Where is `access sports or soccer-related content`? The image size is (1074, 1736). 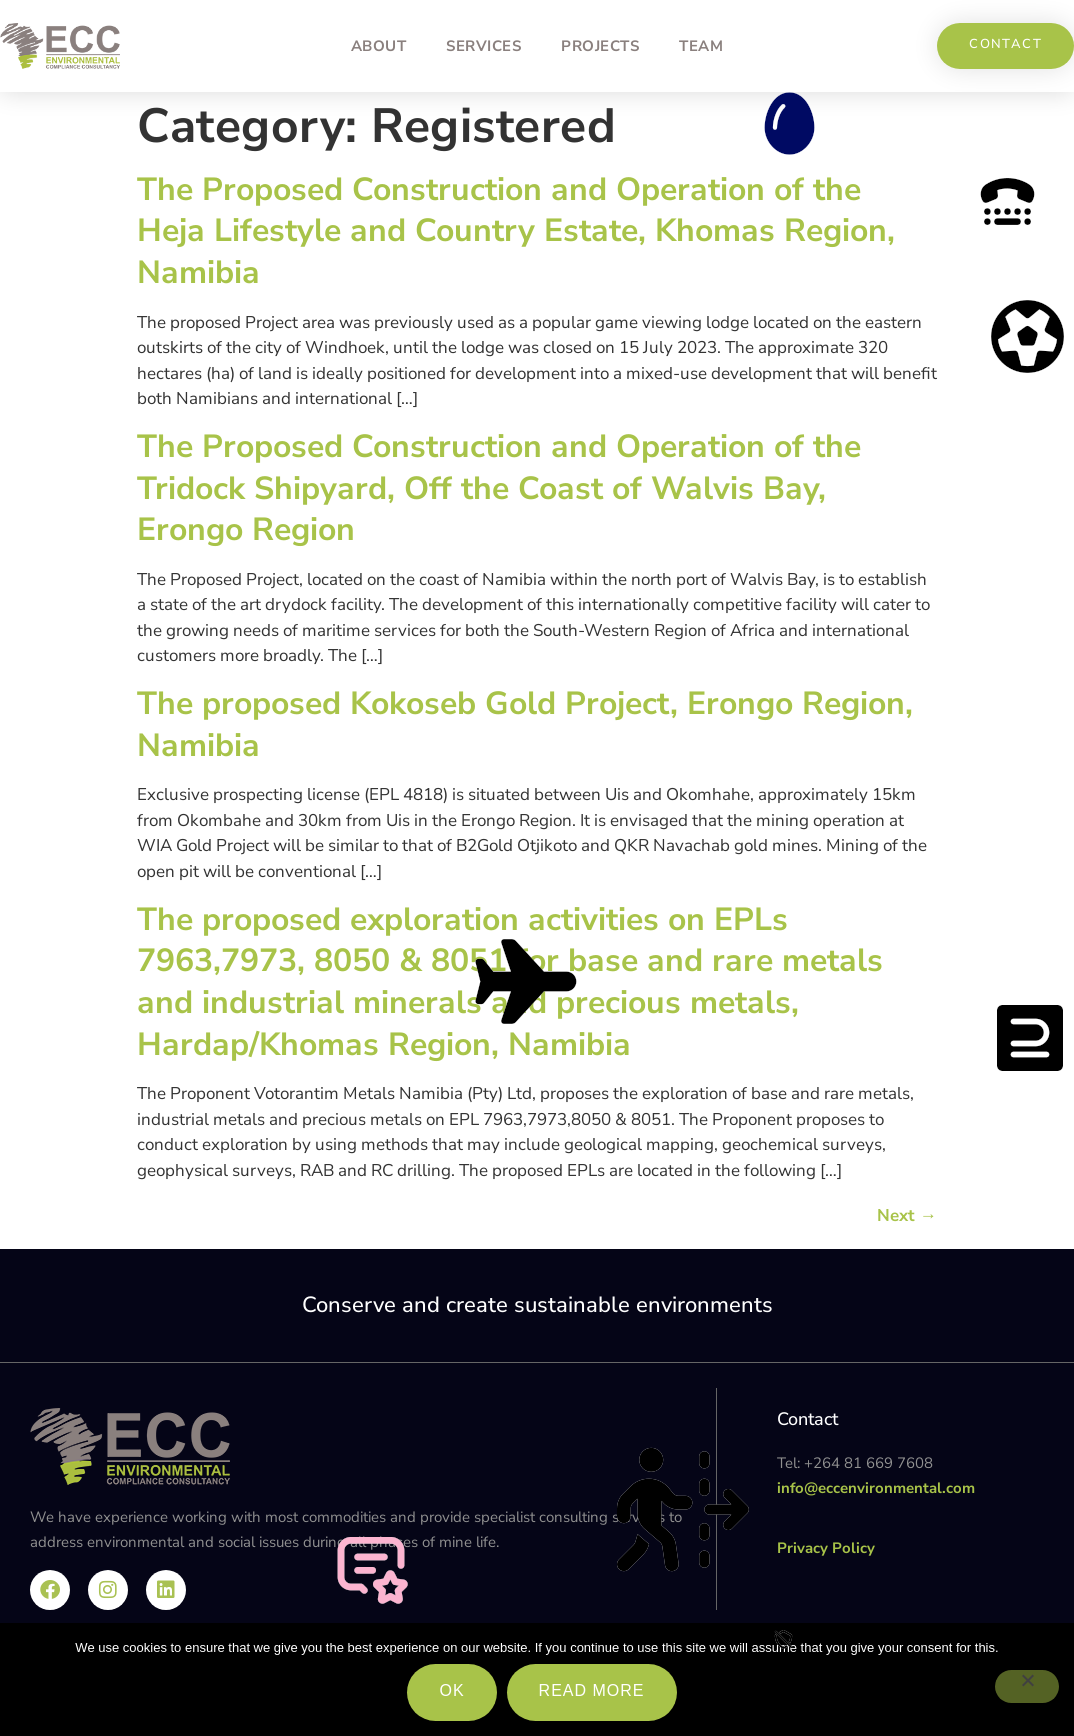 access sports or soccer-related content is located at coordinates (1027, 336).